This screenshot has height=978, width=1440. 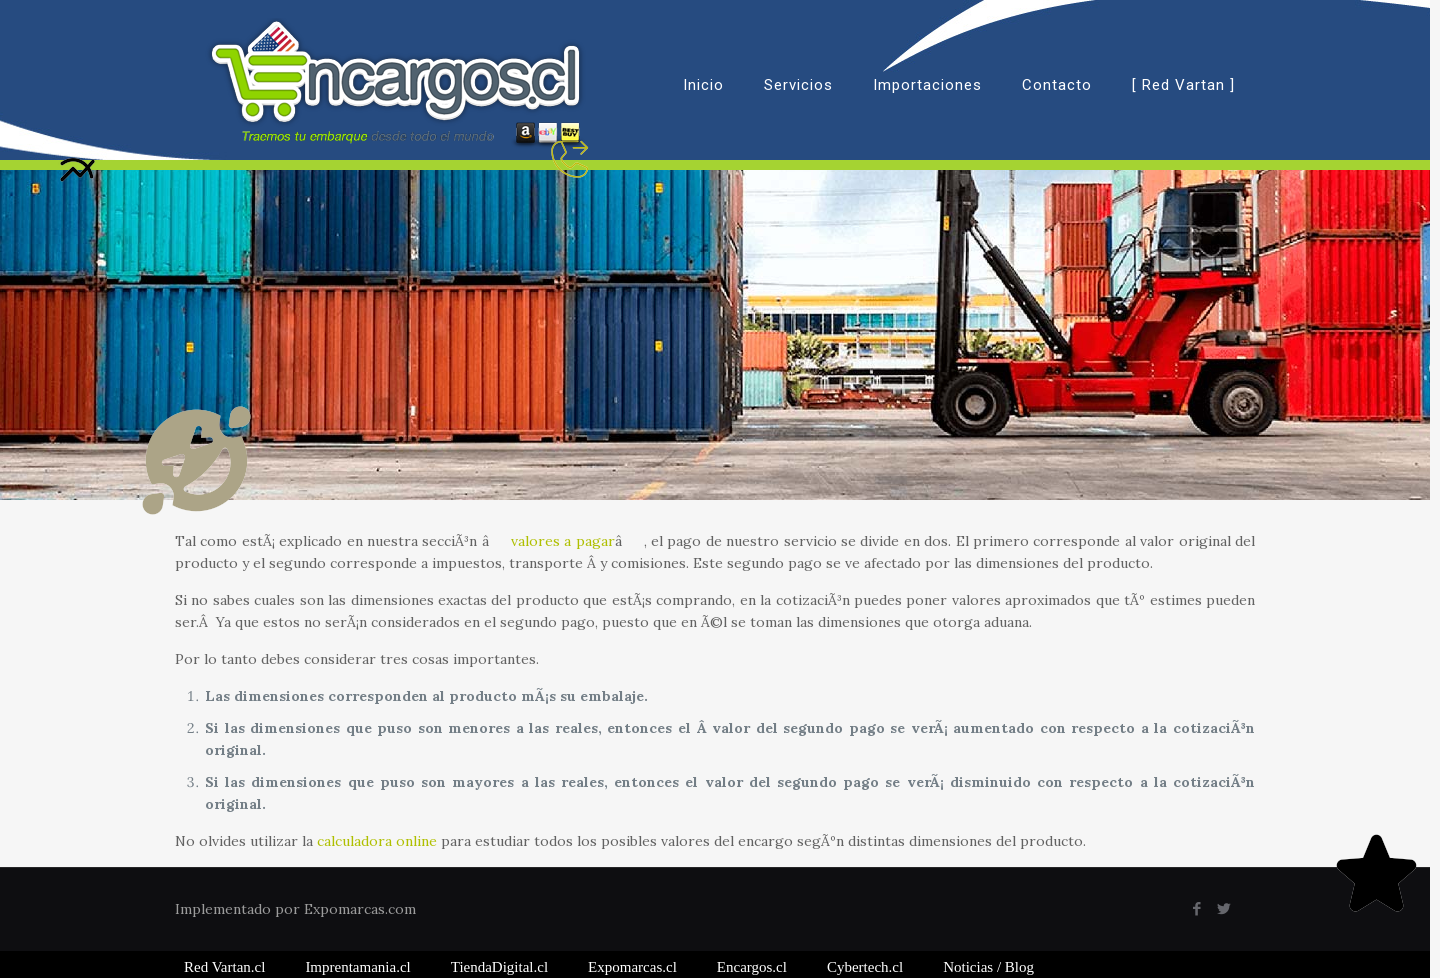 What do you see at coordinates (1376, 874) in the screenshot?
I see `mark item as favorite` at bounding box center [1376, 874].